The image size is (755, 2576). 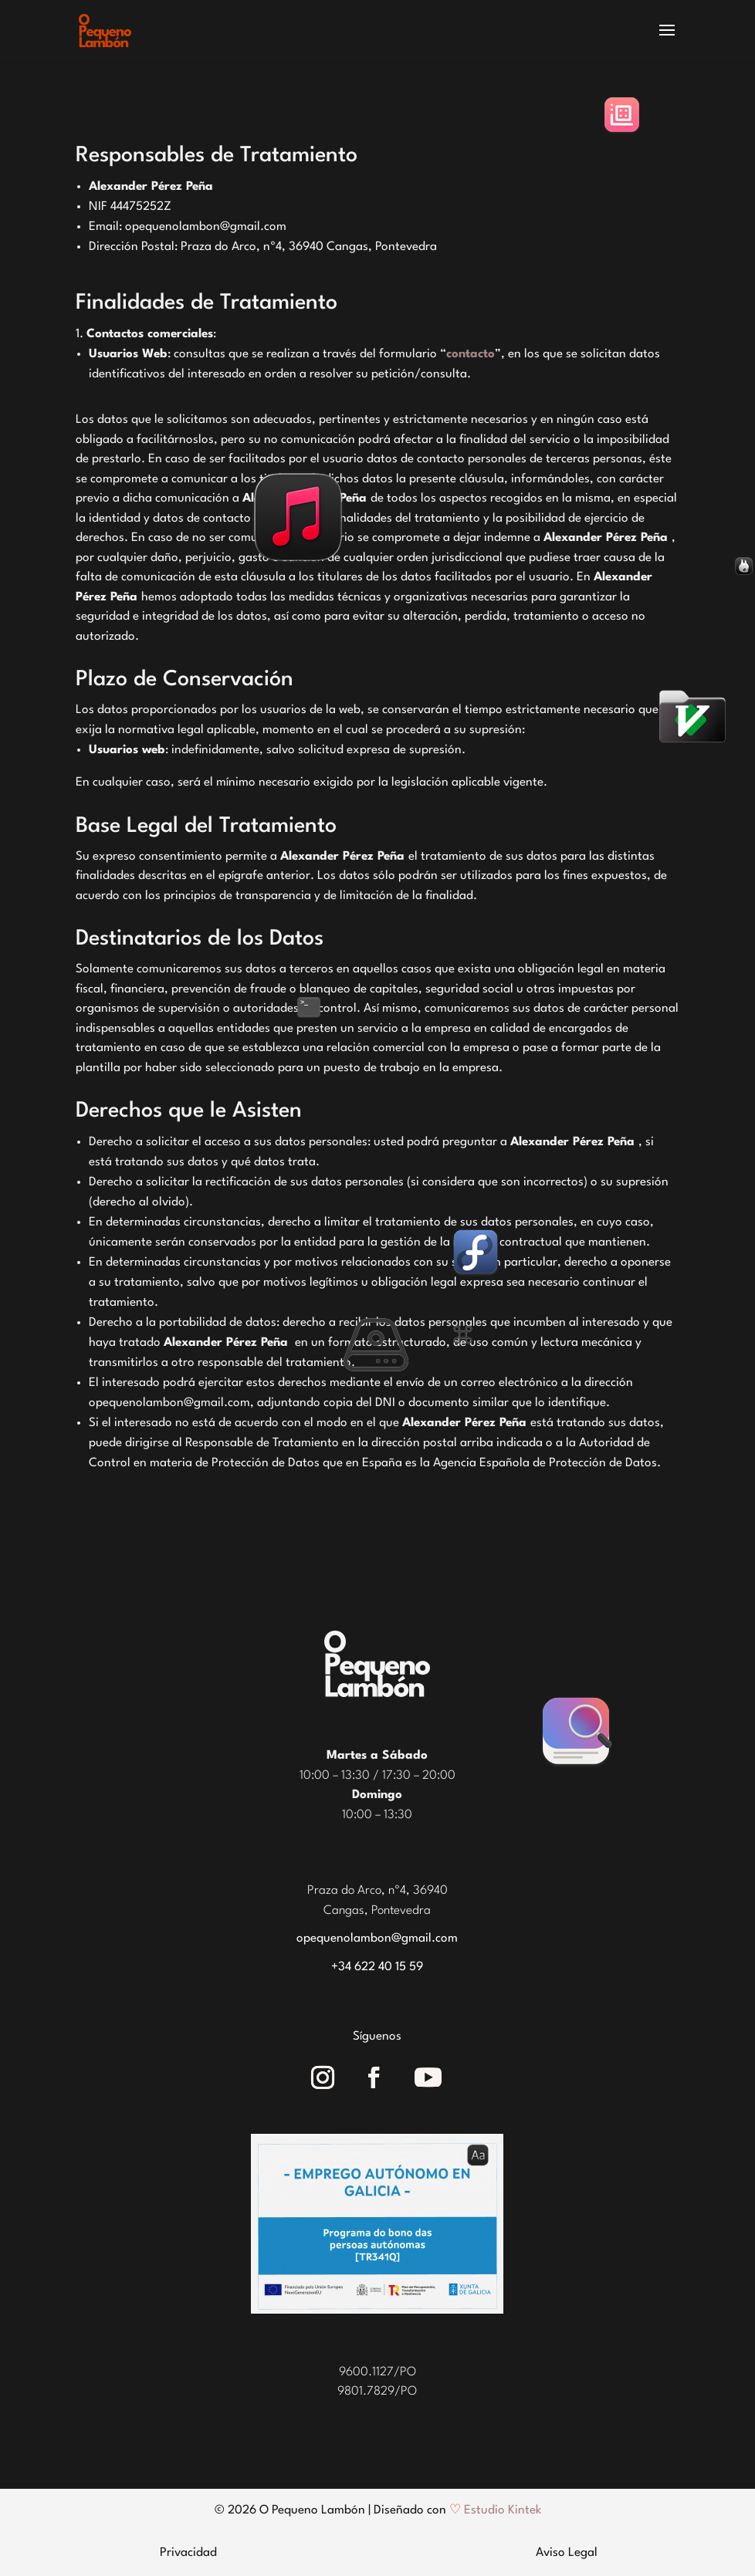 What do you see at coordinates (476, 1252) in the screenshot?
I see `open the fedora linux application` at bounding box center [476, 1252].